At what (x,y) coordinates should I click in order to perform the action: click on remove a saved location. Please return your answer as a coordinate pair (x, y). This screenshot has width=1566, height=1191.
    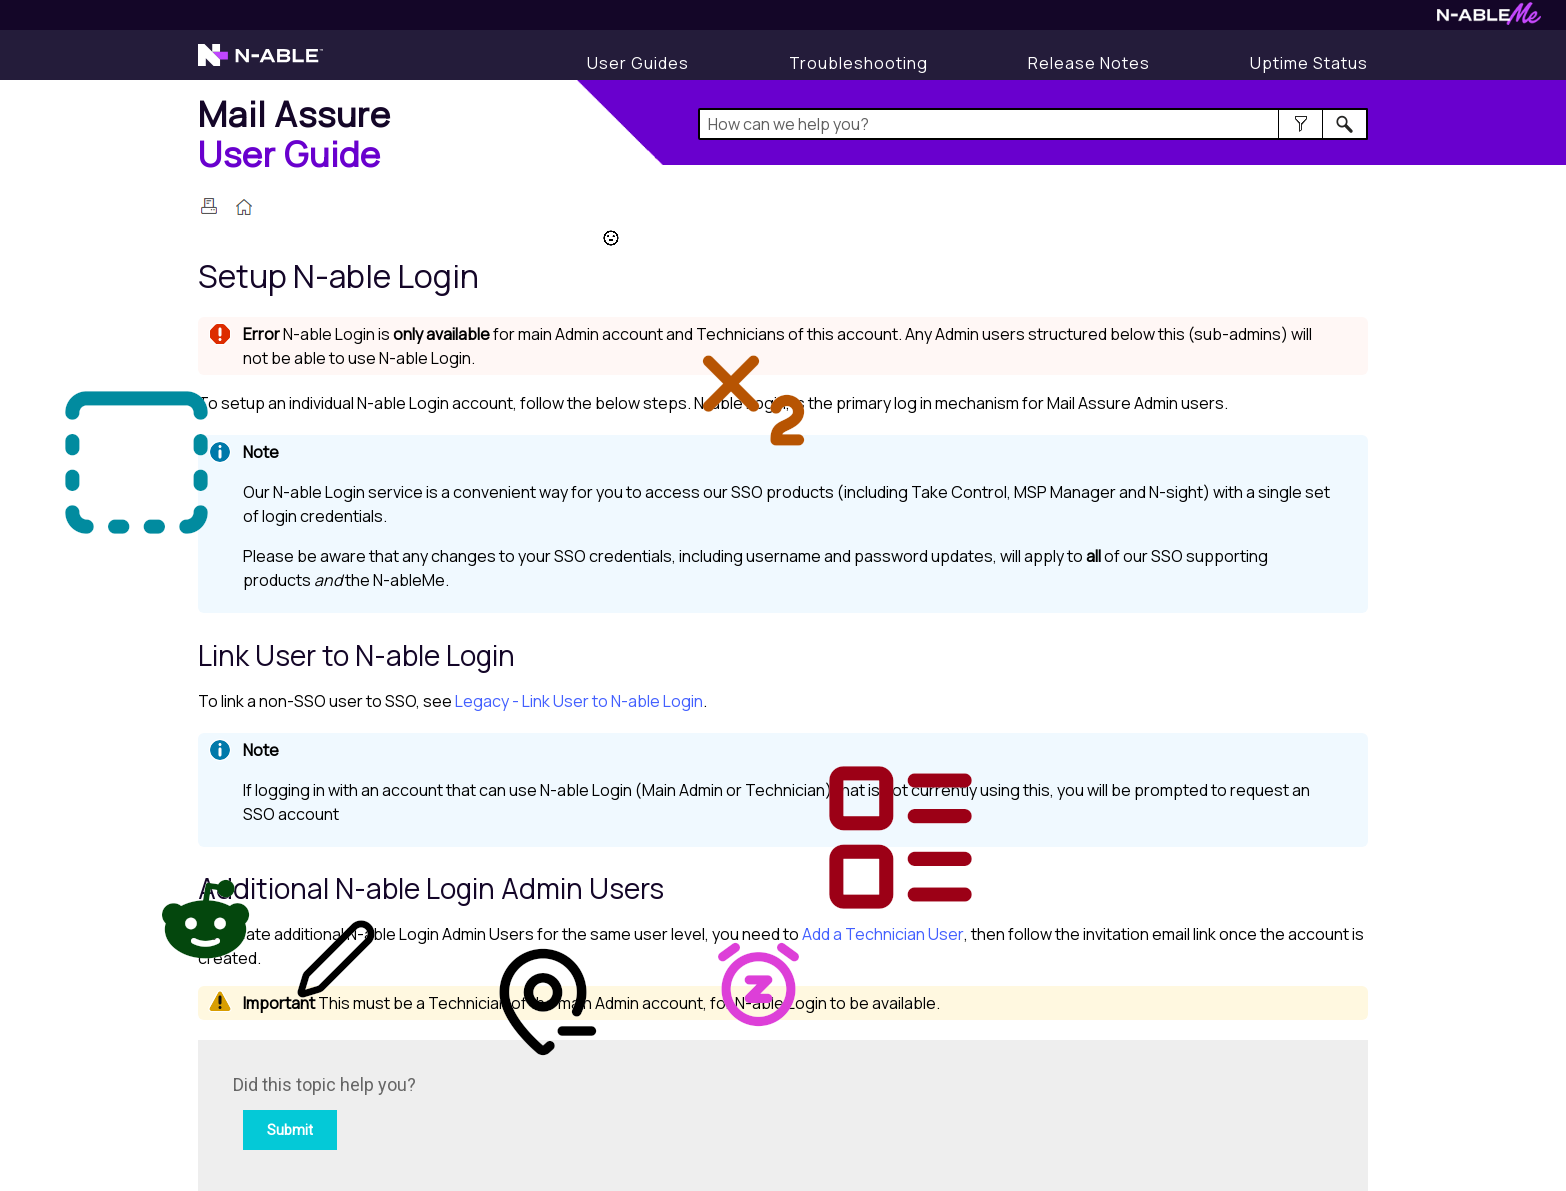
    Looking at the image, I should click on (543, 1002).